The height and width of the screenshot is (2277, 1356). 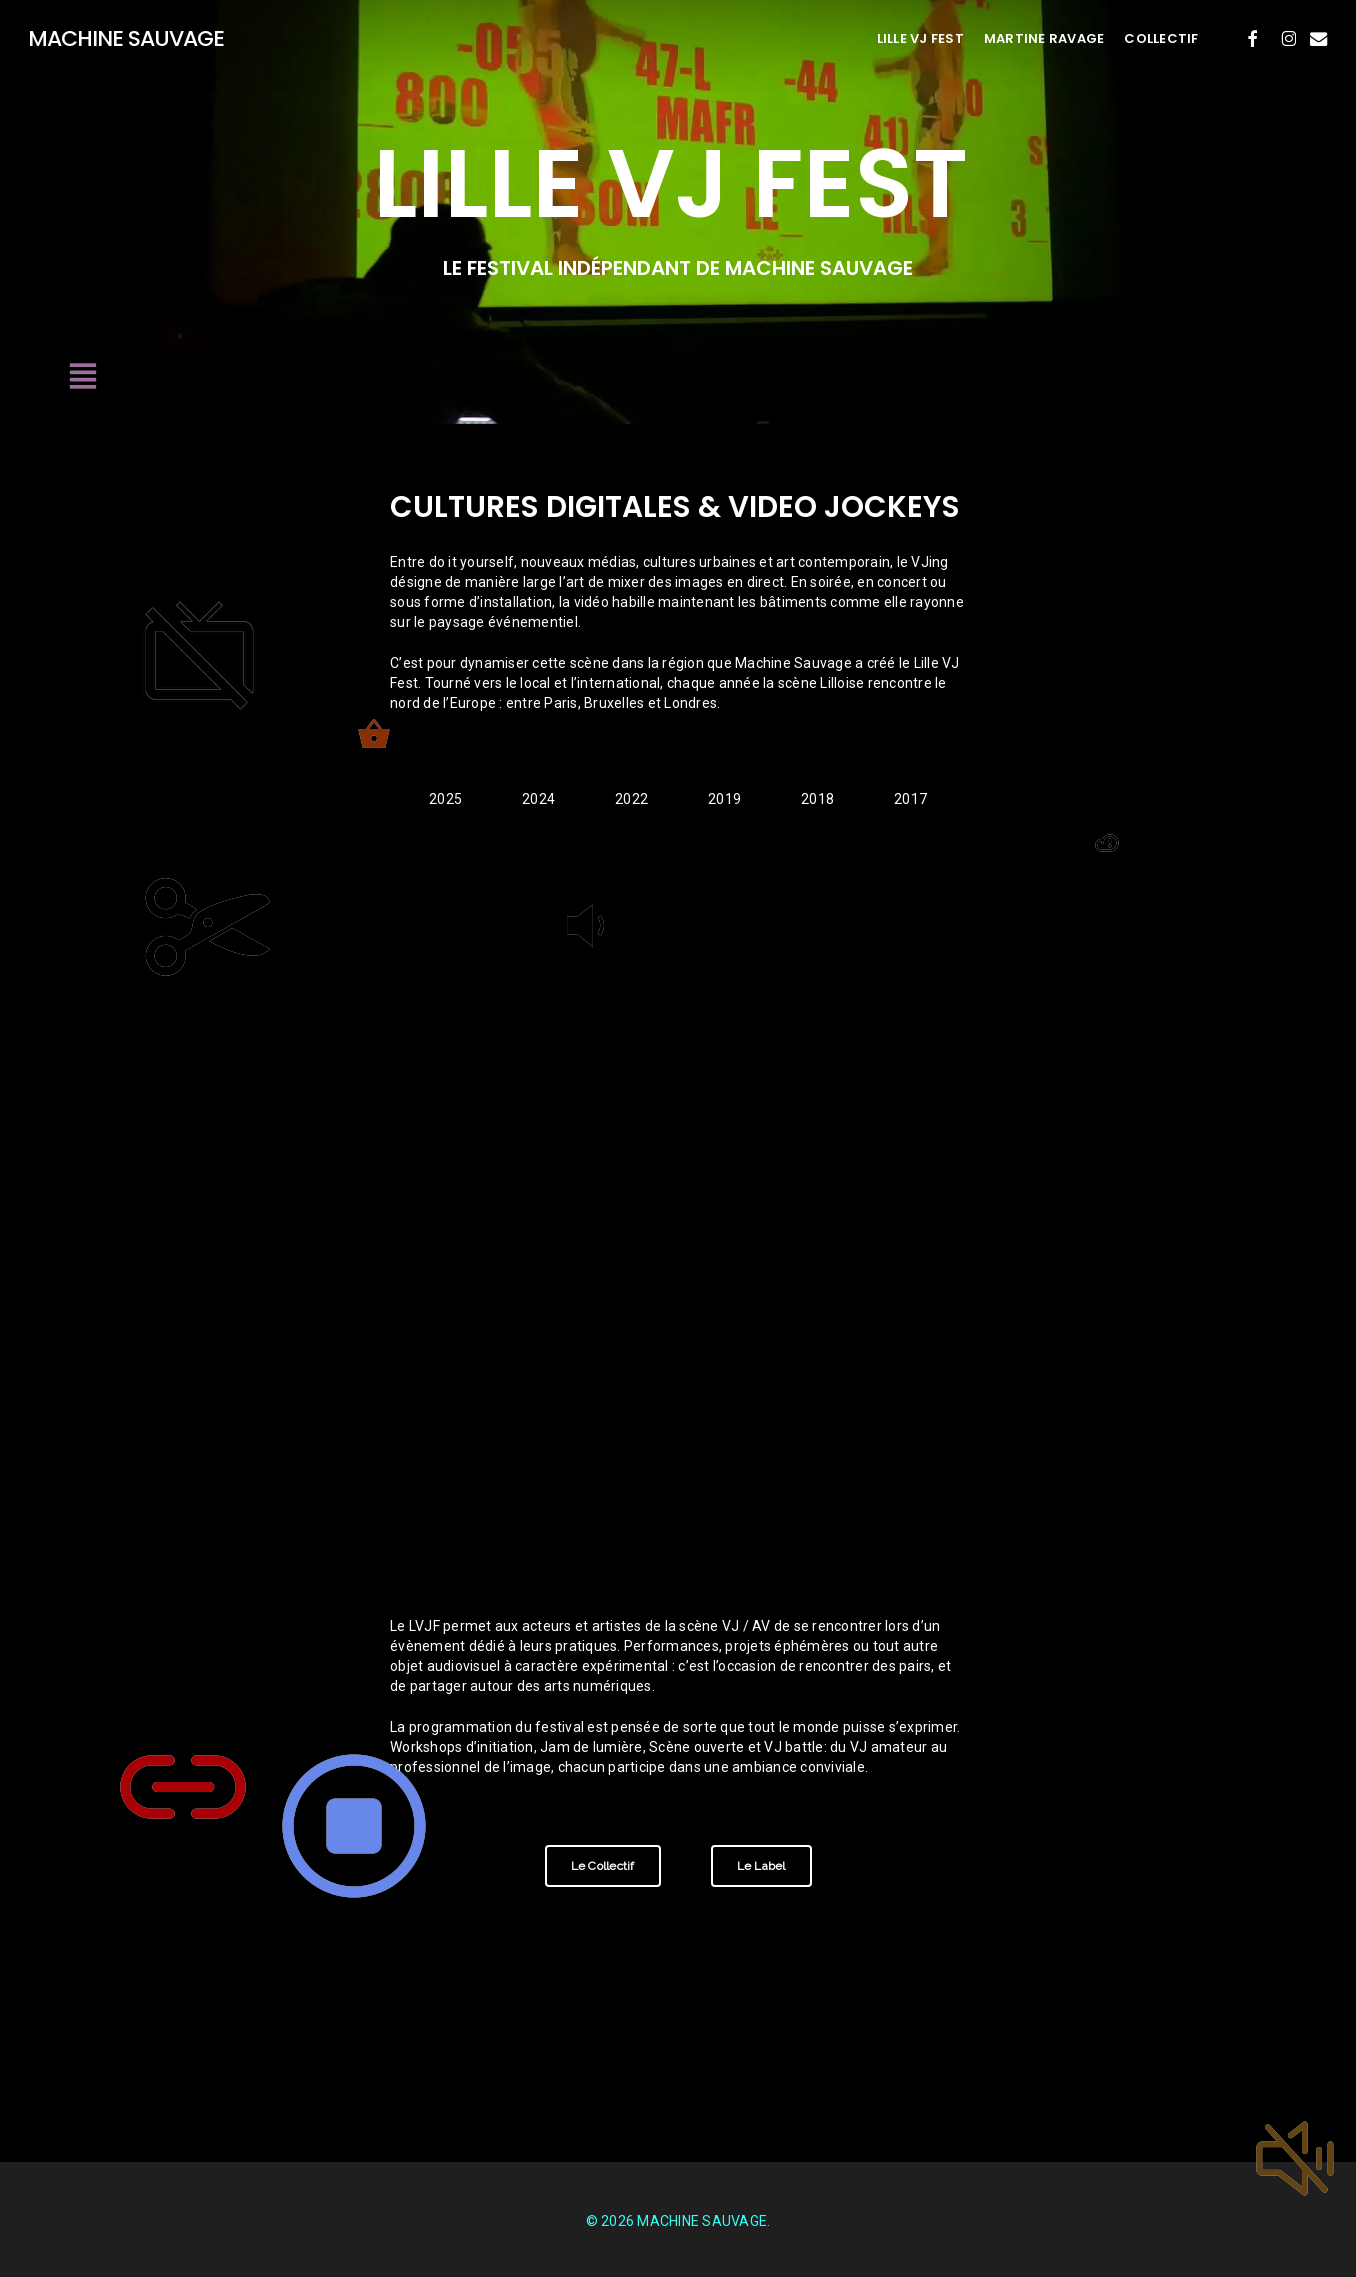 What do you see at coordinates (354, 1826) in the screenshot?
I see `stop media playback` at bounding box center [354, 1826].